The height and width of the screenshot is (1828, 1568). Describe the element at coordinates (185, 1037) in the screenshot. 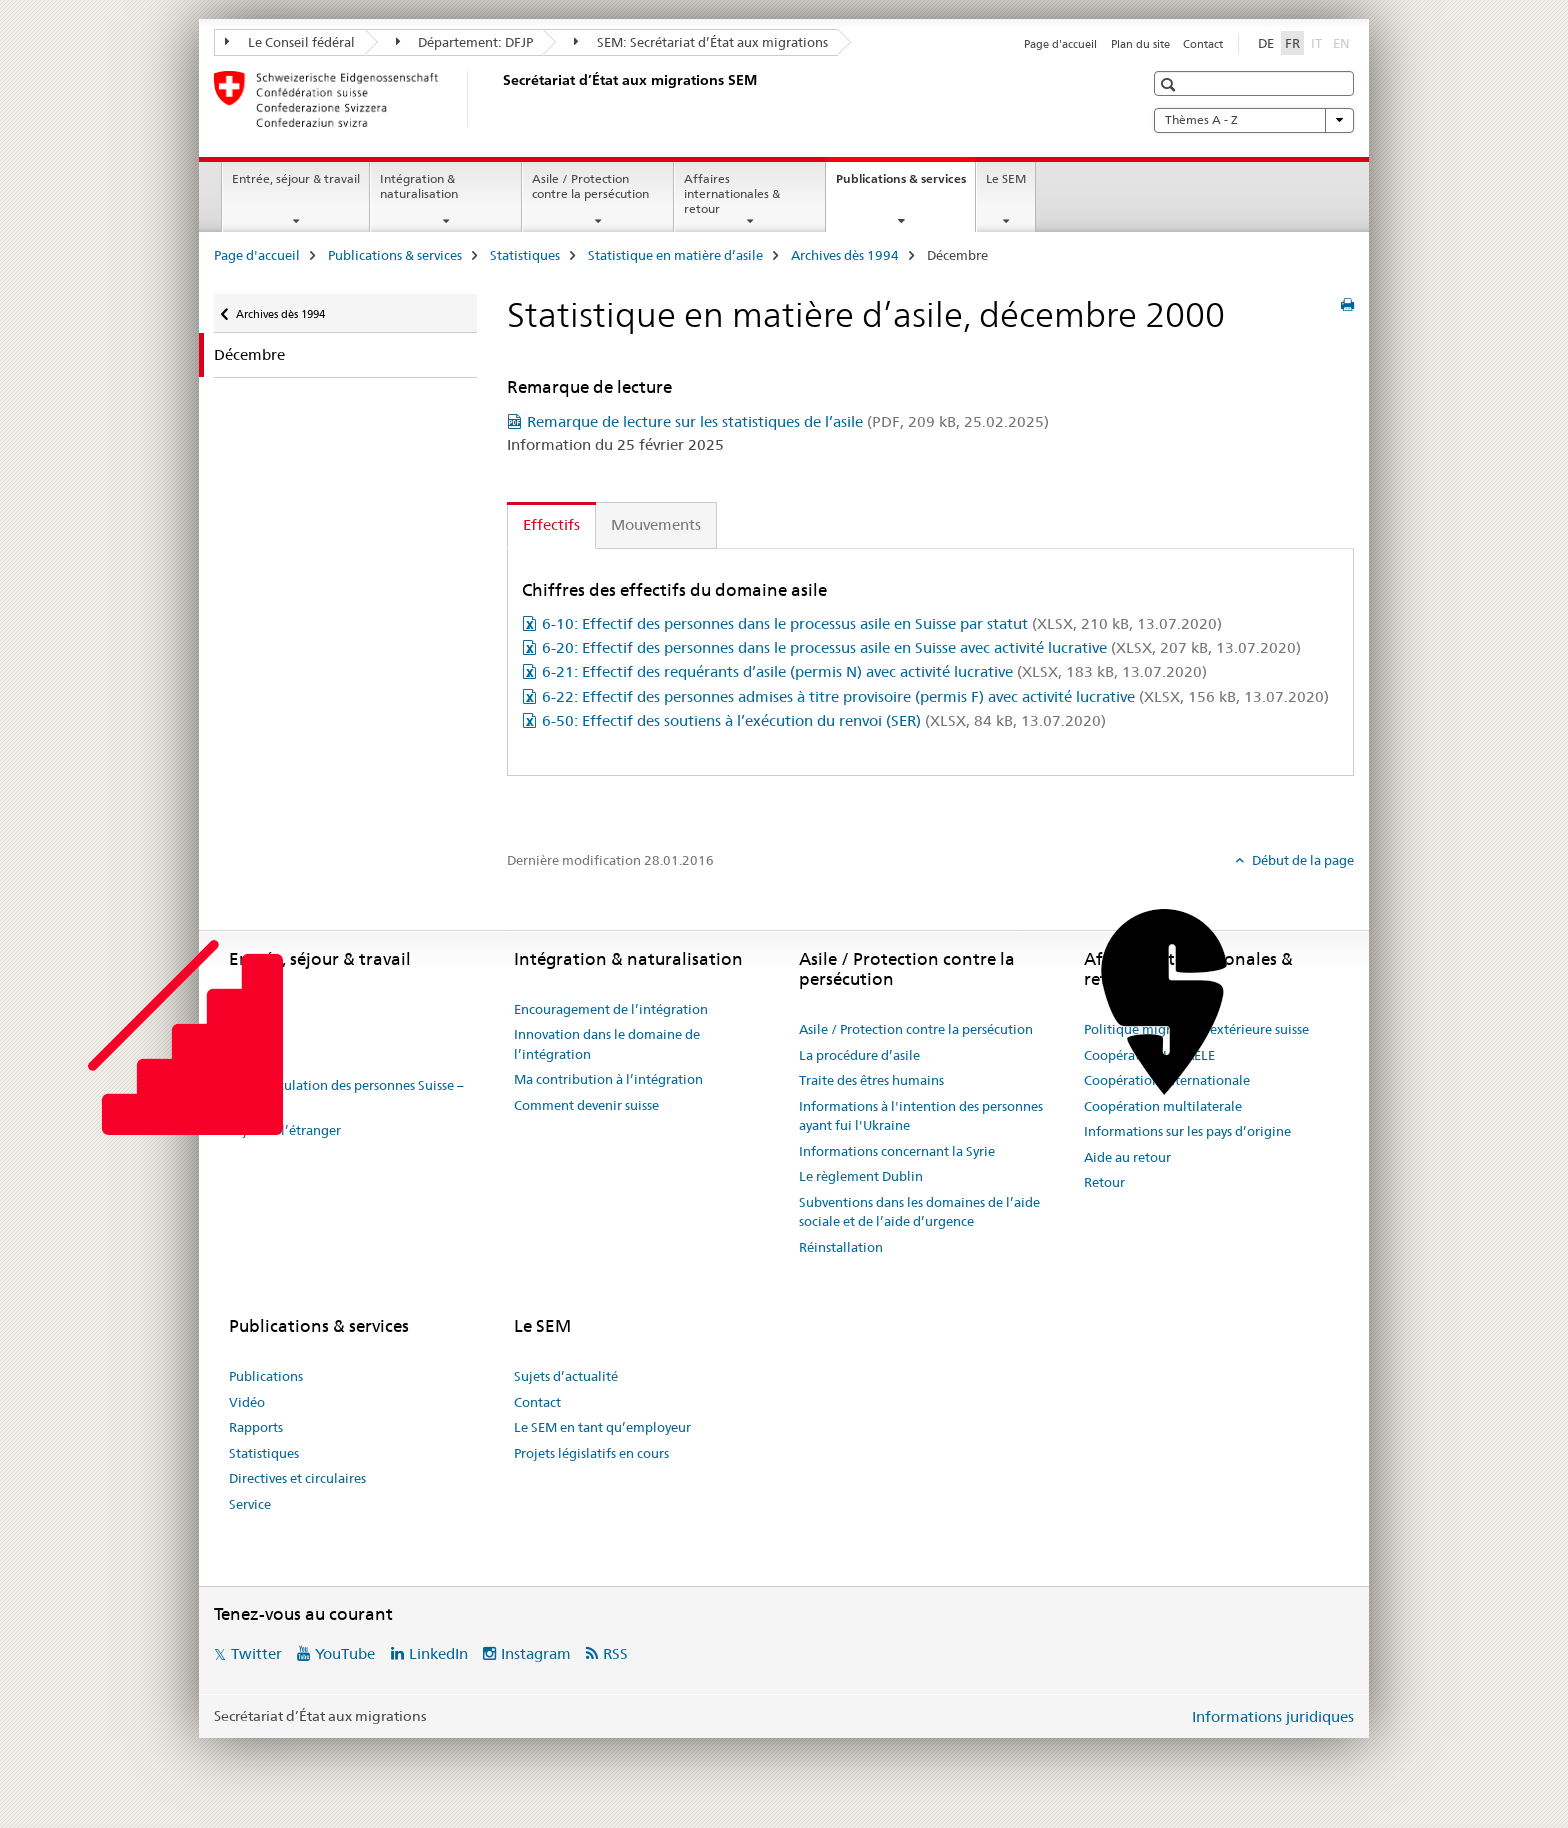

I see `open levels.fyi app or website` at that location.